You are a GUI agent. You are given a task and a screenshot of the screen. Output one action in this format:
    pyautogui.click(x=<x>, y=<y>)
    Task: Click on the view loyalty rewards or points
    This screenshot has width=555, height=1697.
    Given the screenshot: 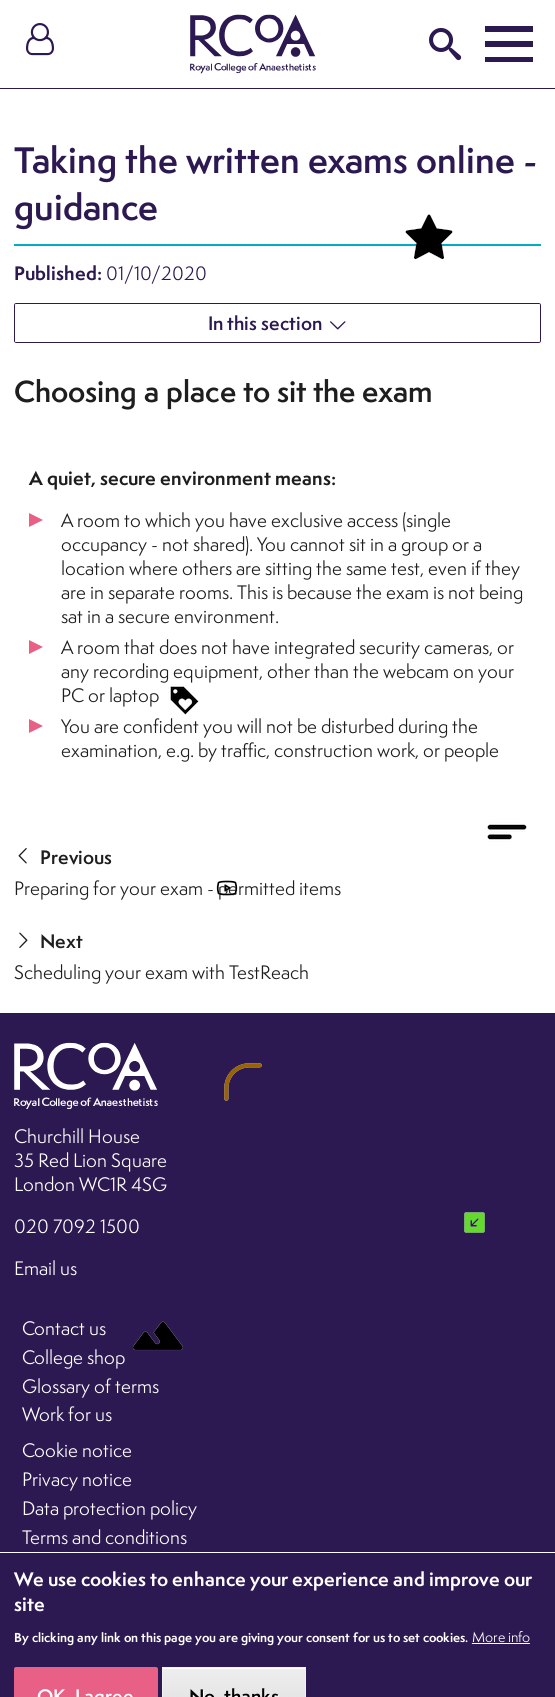 What is the action you would take?
    pyautogui.click(x=184, y=700)
    